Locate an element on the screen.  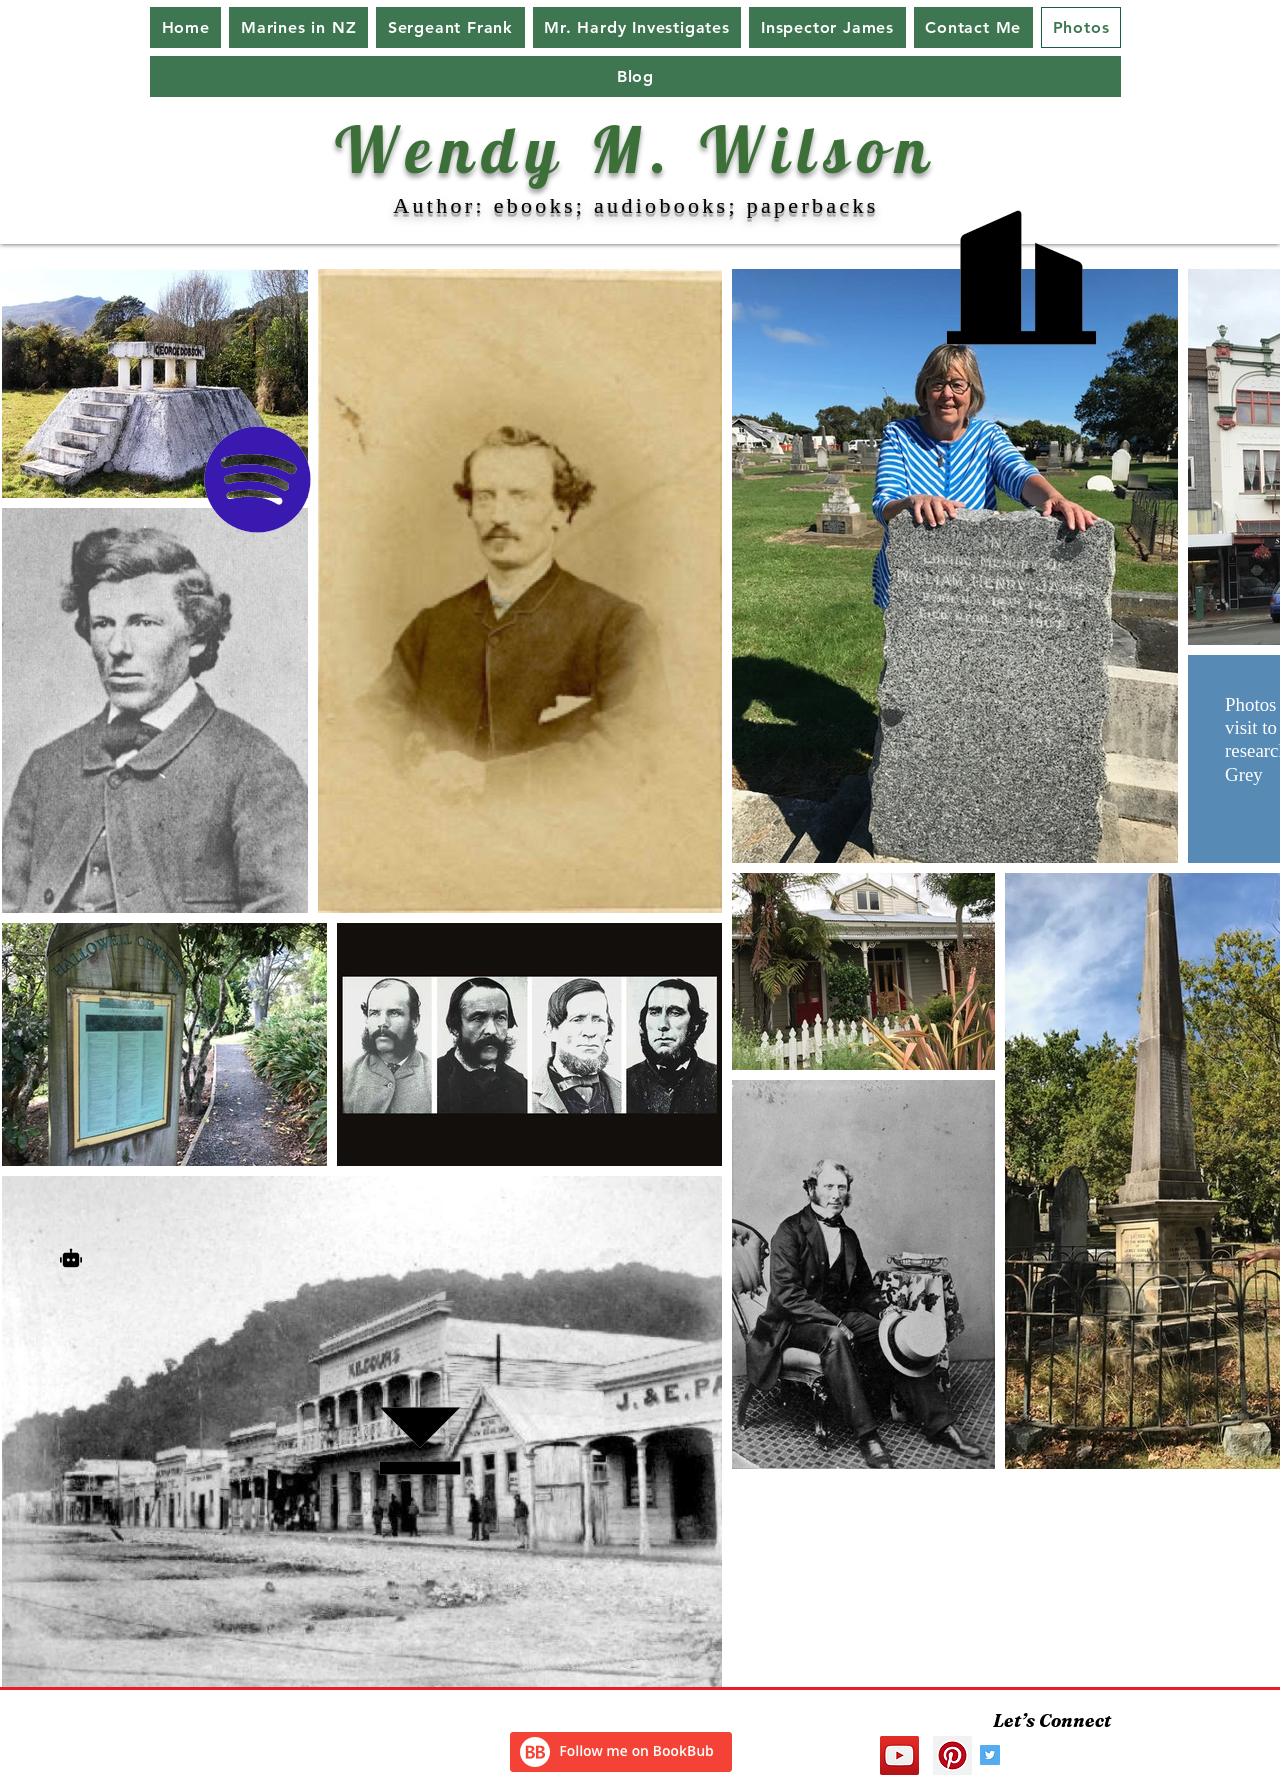
skip to bottom of page or list is located at coordinates (420, 1441).